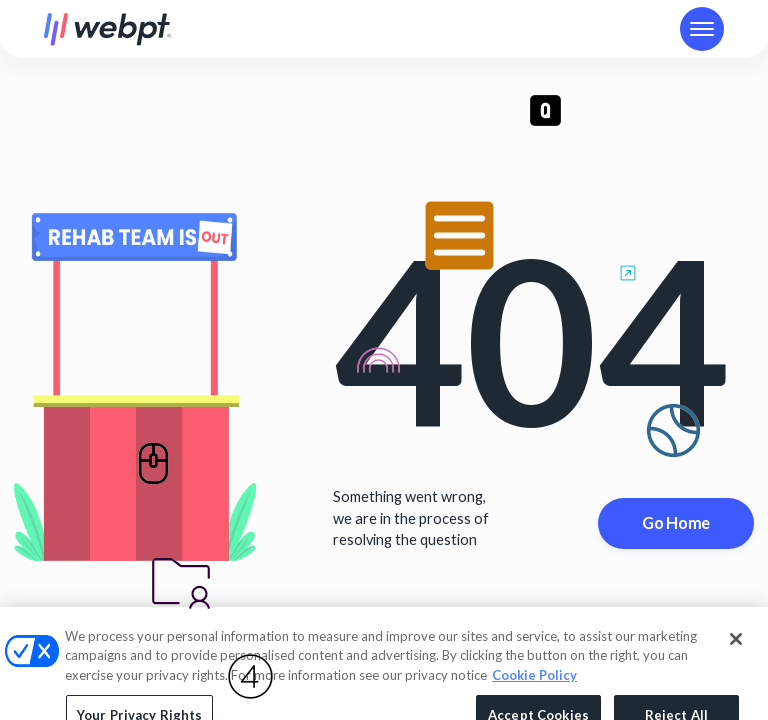 This screenshot has height=720, width=768. I want to click on view list of items, so click(459, 235).